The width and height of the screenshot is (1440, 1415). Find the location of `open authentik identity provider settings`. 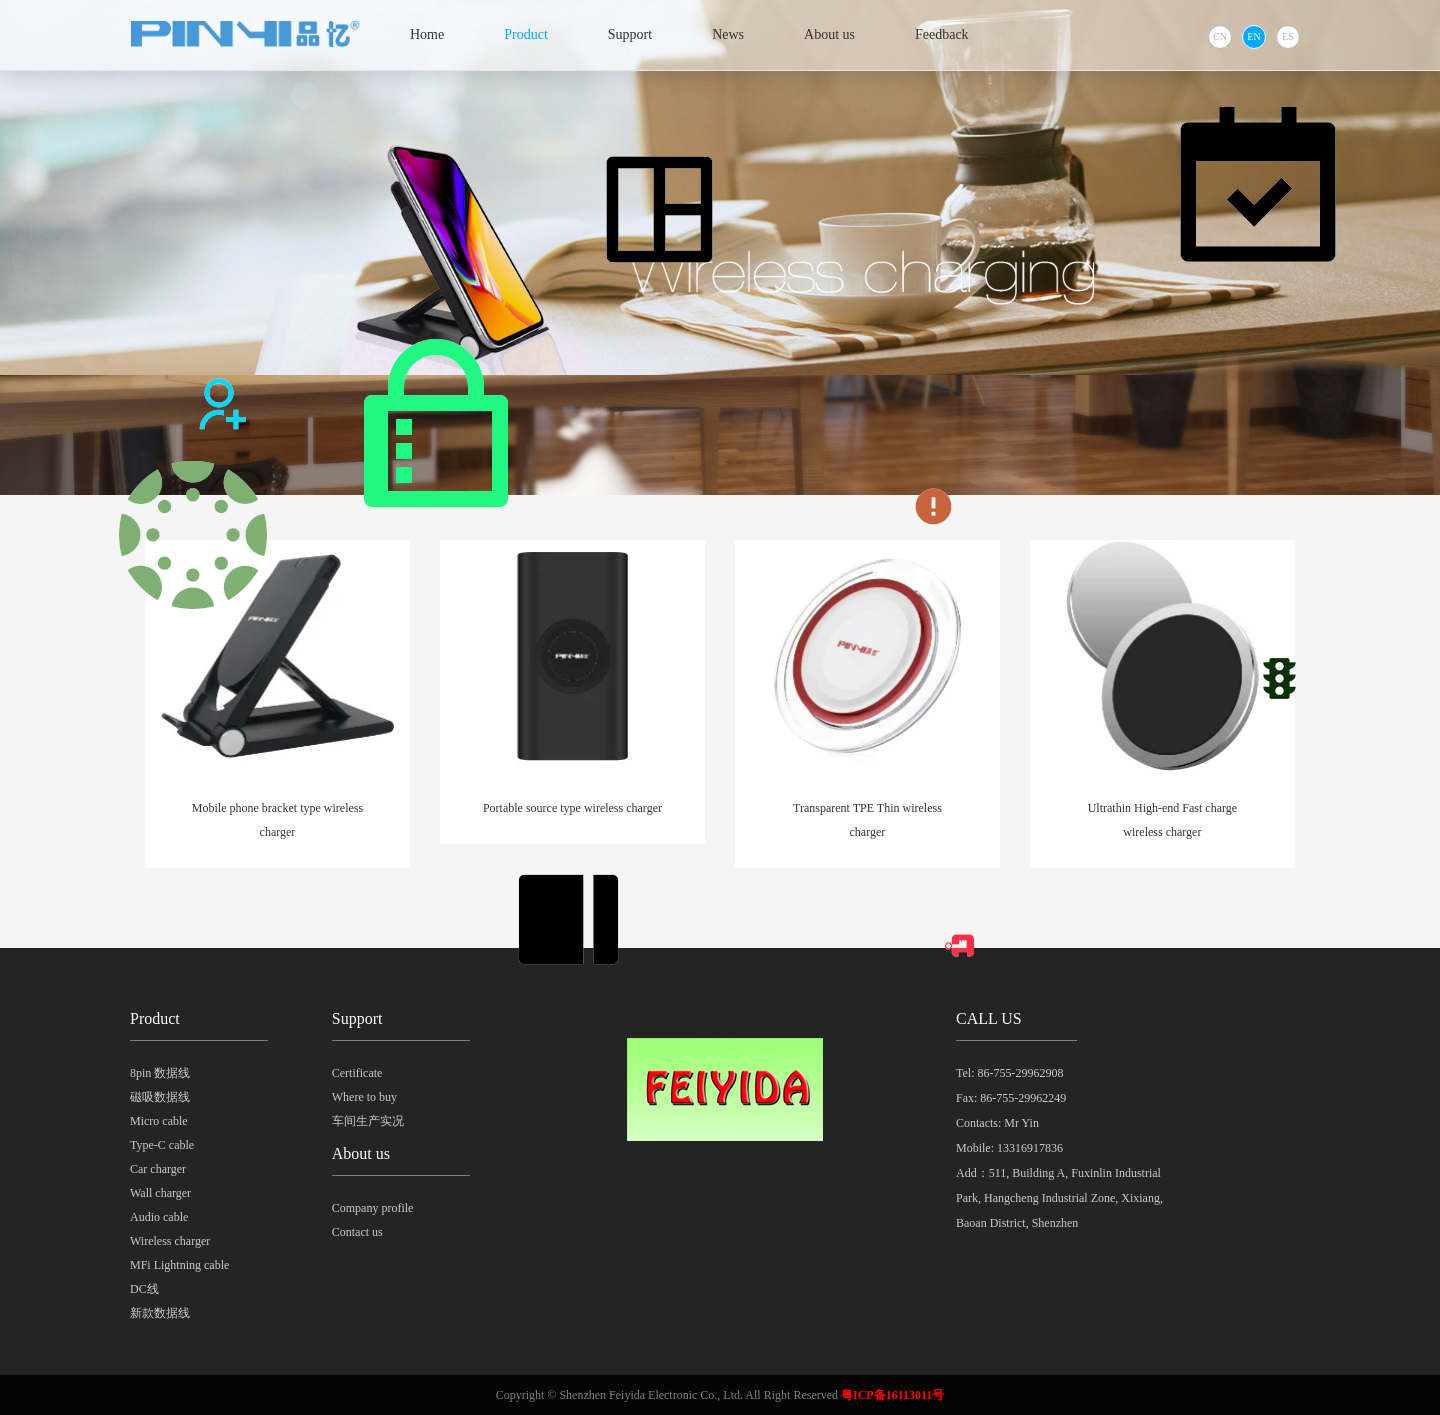

open authentik identity provider settings is located at coordinates (959, 945).